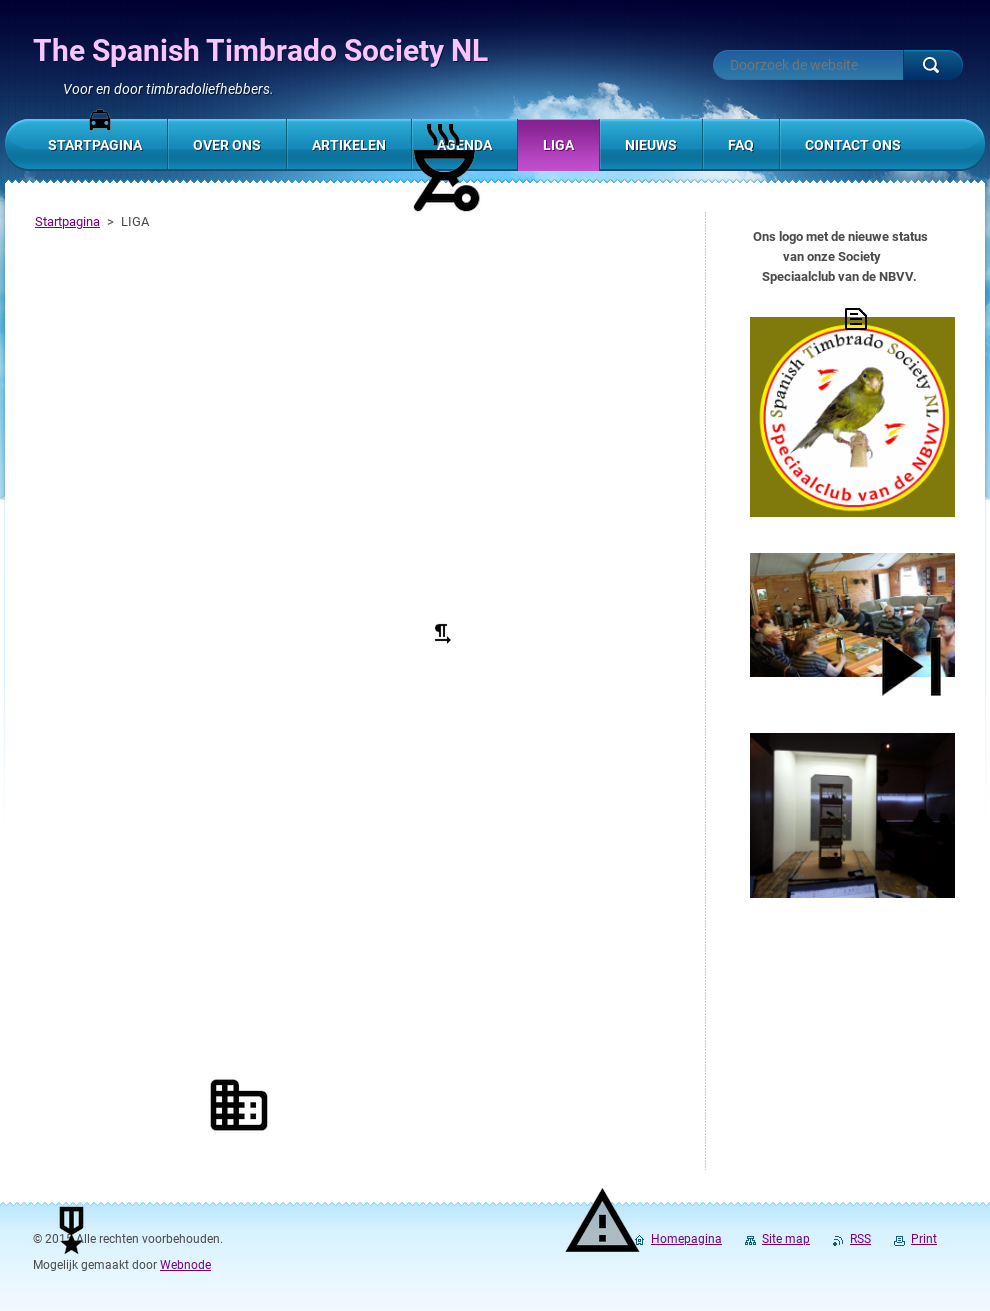 The image size is (990, 1311). Describe the element at coordinates (911, 666) in the screenshot. I see `skip to the next track or media item` at that location.